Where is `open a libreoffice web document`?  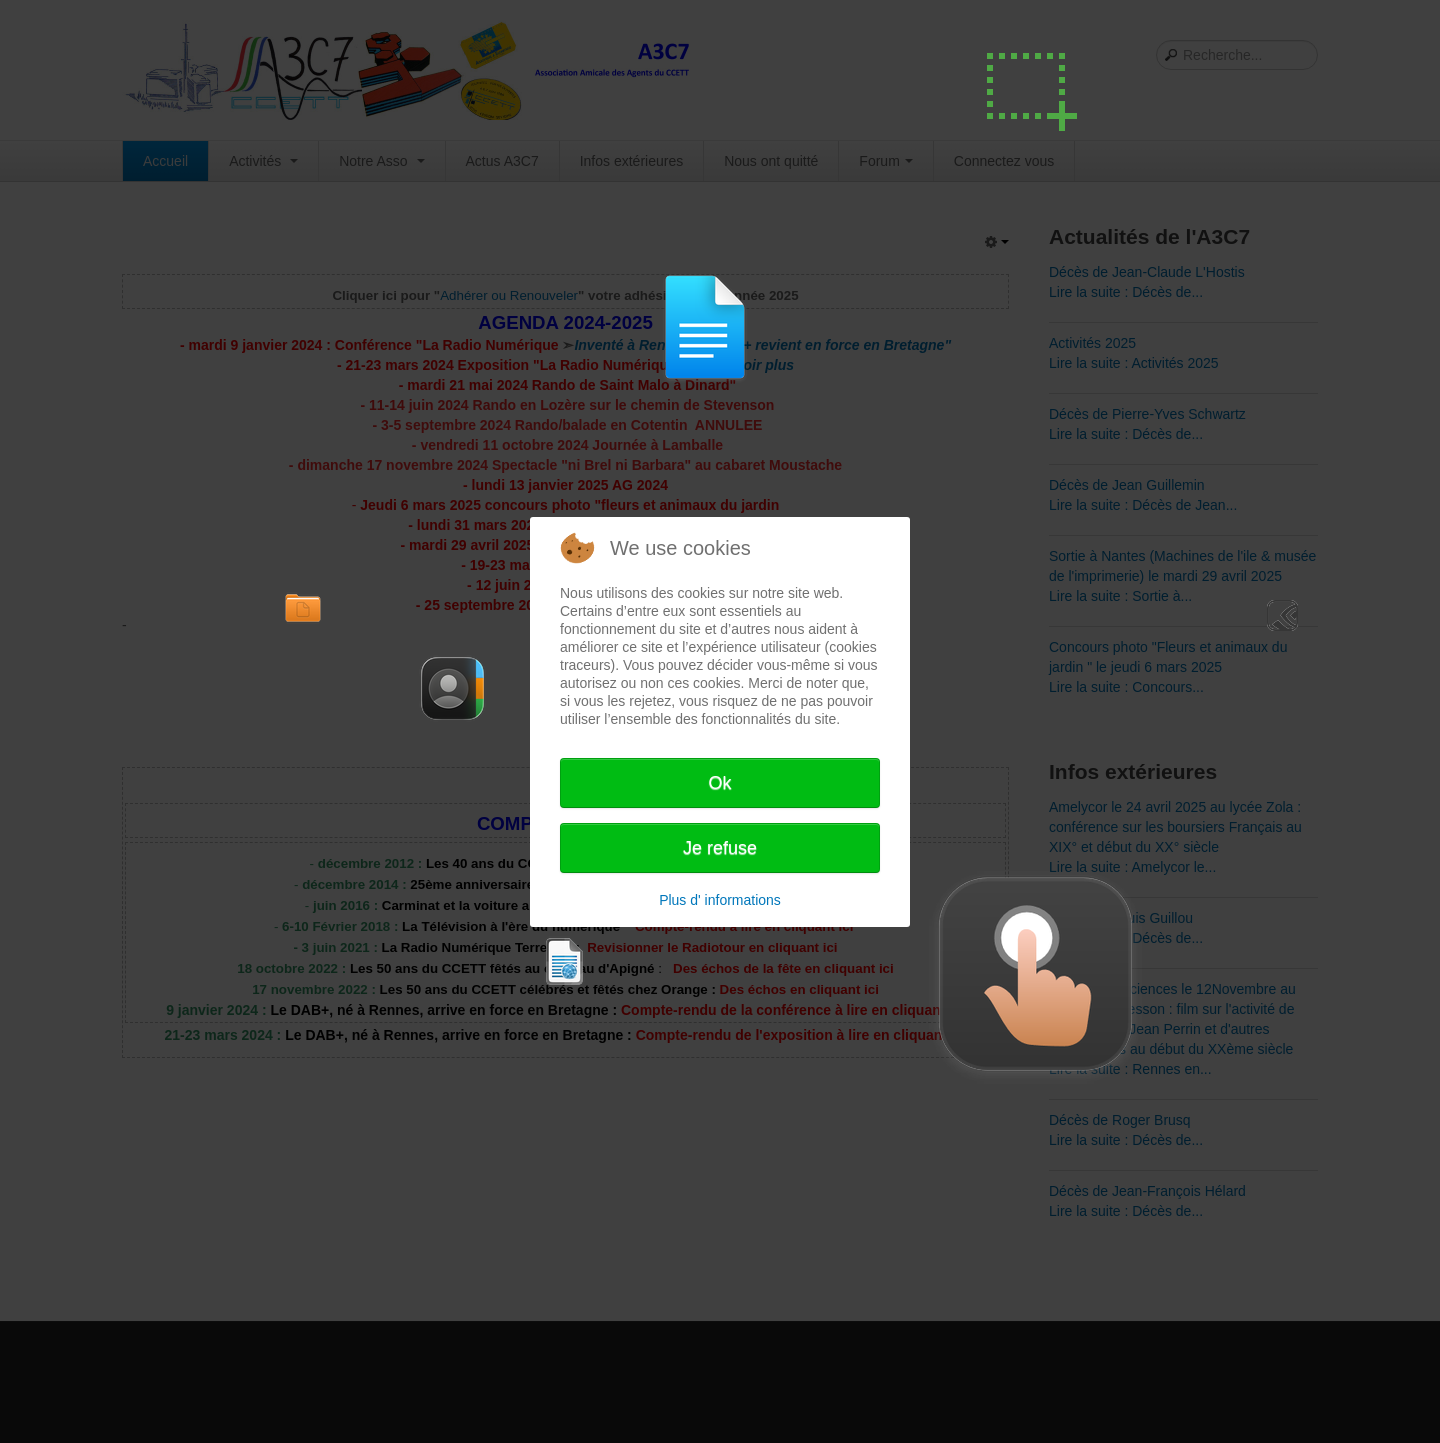 open a libreoffice web document is located at coordinates (564, 961).